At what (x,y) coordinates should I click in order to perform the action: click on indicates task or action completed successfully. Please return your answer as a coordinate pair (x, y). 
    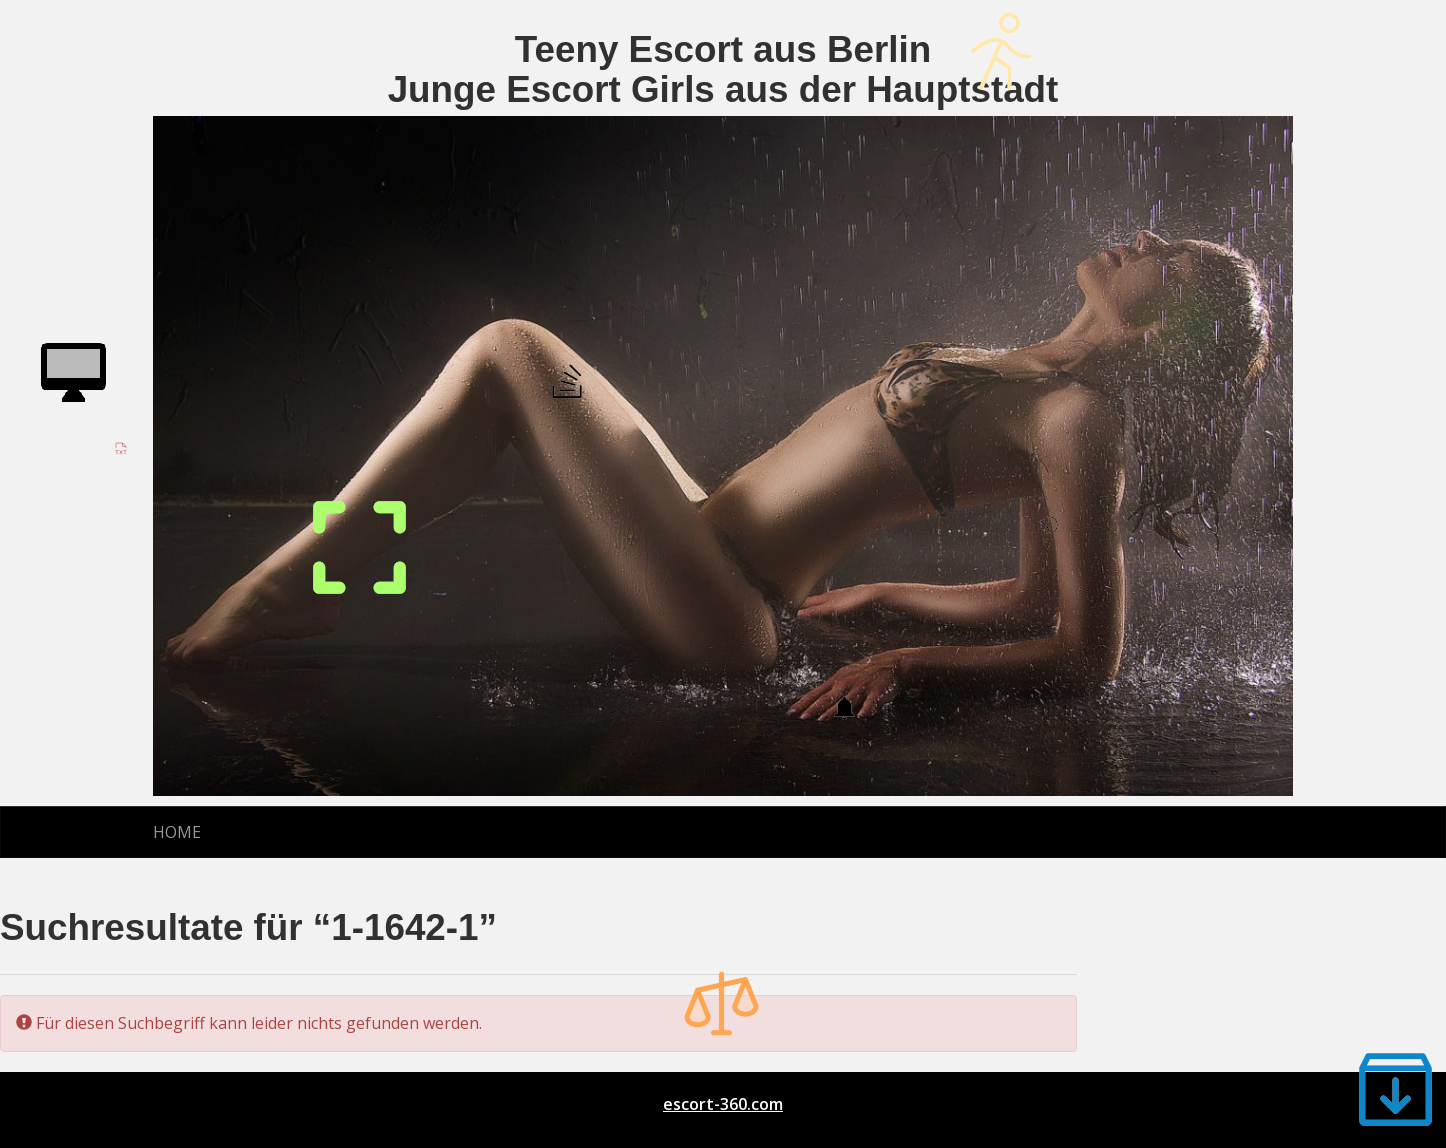
    Looking at the image, I should click on (1049, 525).